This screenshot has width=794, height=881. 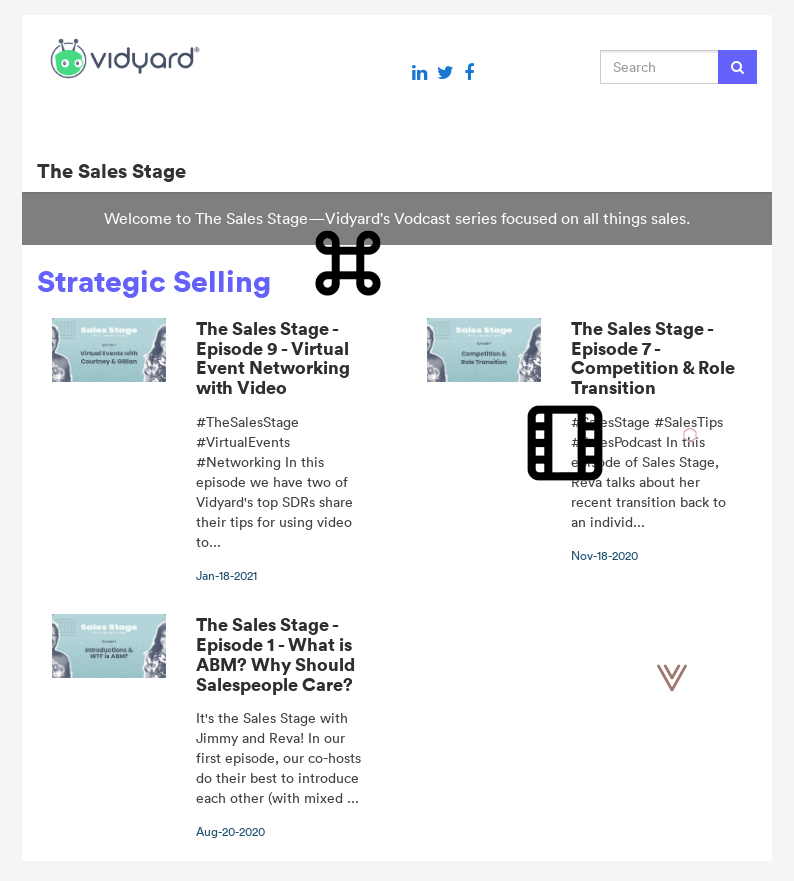 What do you see at coordinates (690, 435) in the screenshot?
I see `select a hexagonal shape or polygon tool` at bounding box center [690, 435].